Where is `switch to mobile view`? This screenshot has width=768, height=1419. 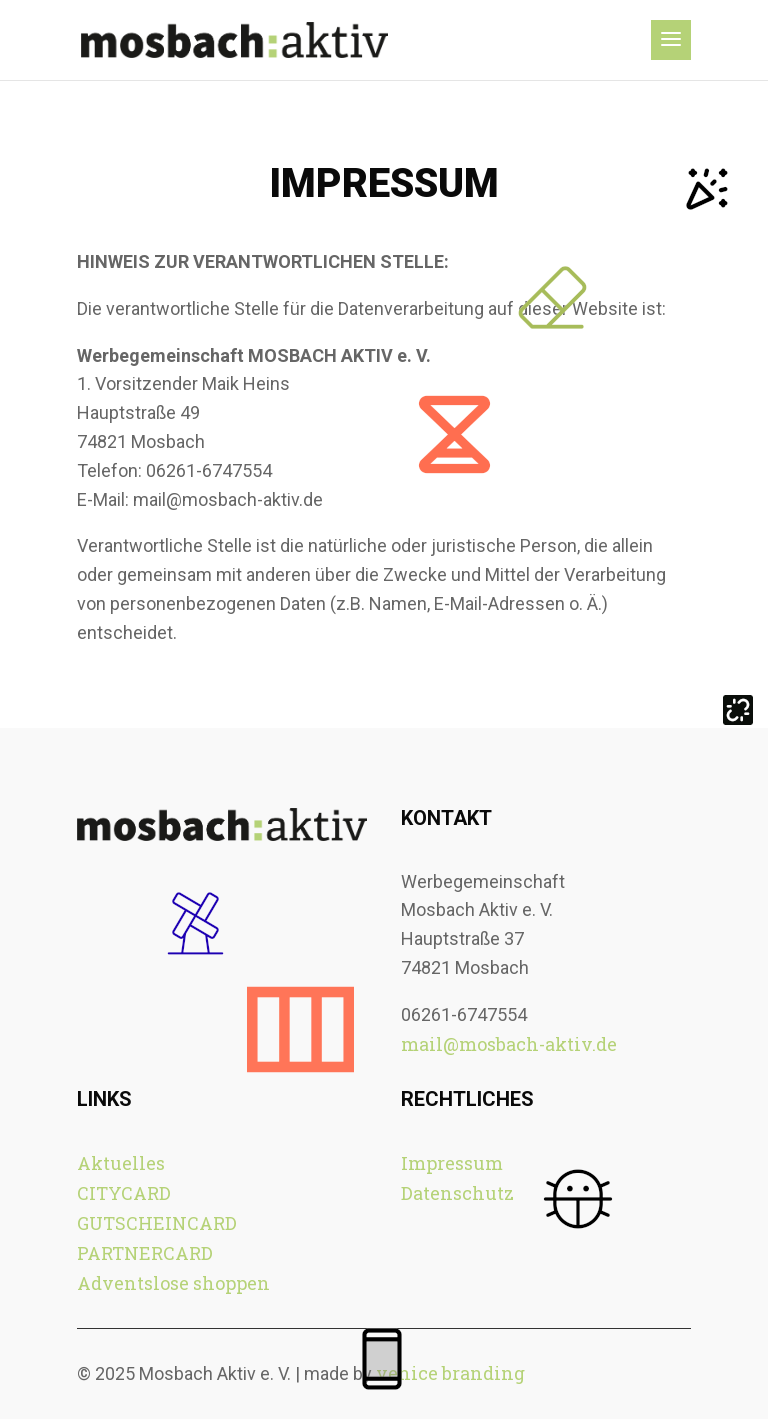
switch to mobile view is located at coordinates (382, 1359).